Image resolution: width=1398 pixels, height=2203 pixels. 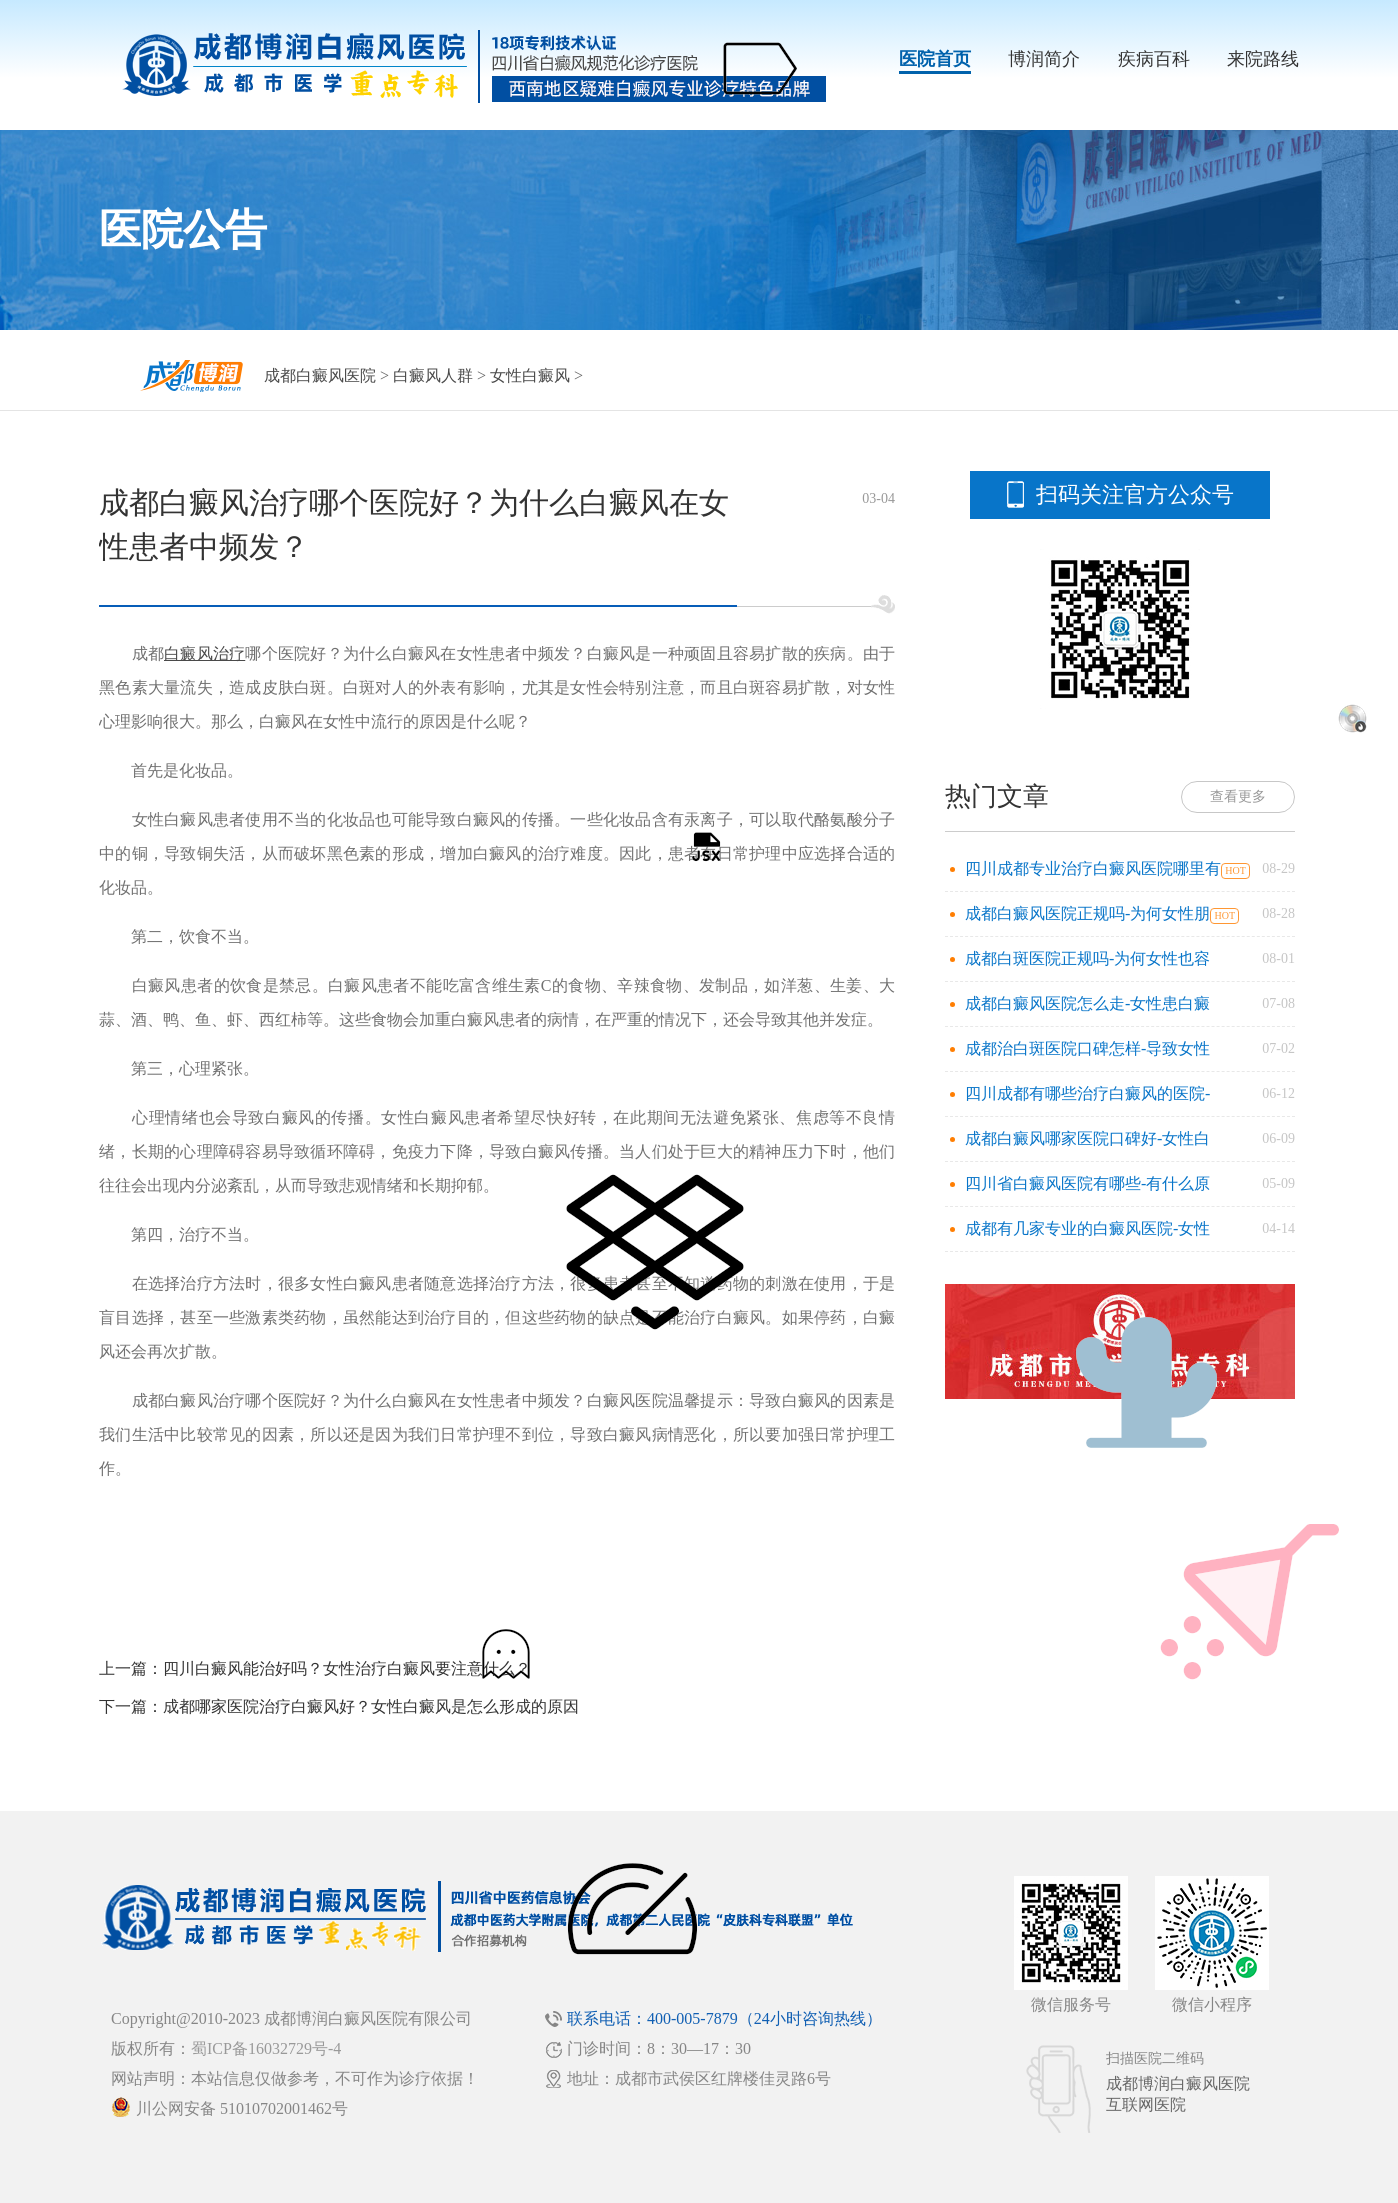 What do you see at coordinates (707, 848) in the screenshot?
I see `a JSX file type indicator` at bounding box center [707, 848].